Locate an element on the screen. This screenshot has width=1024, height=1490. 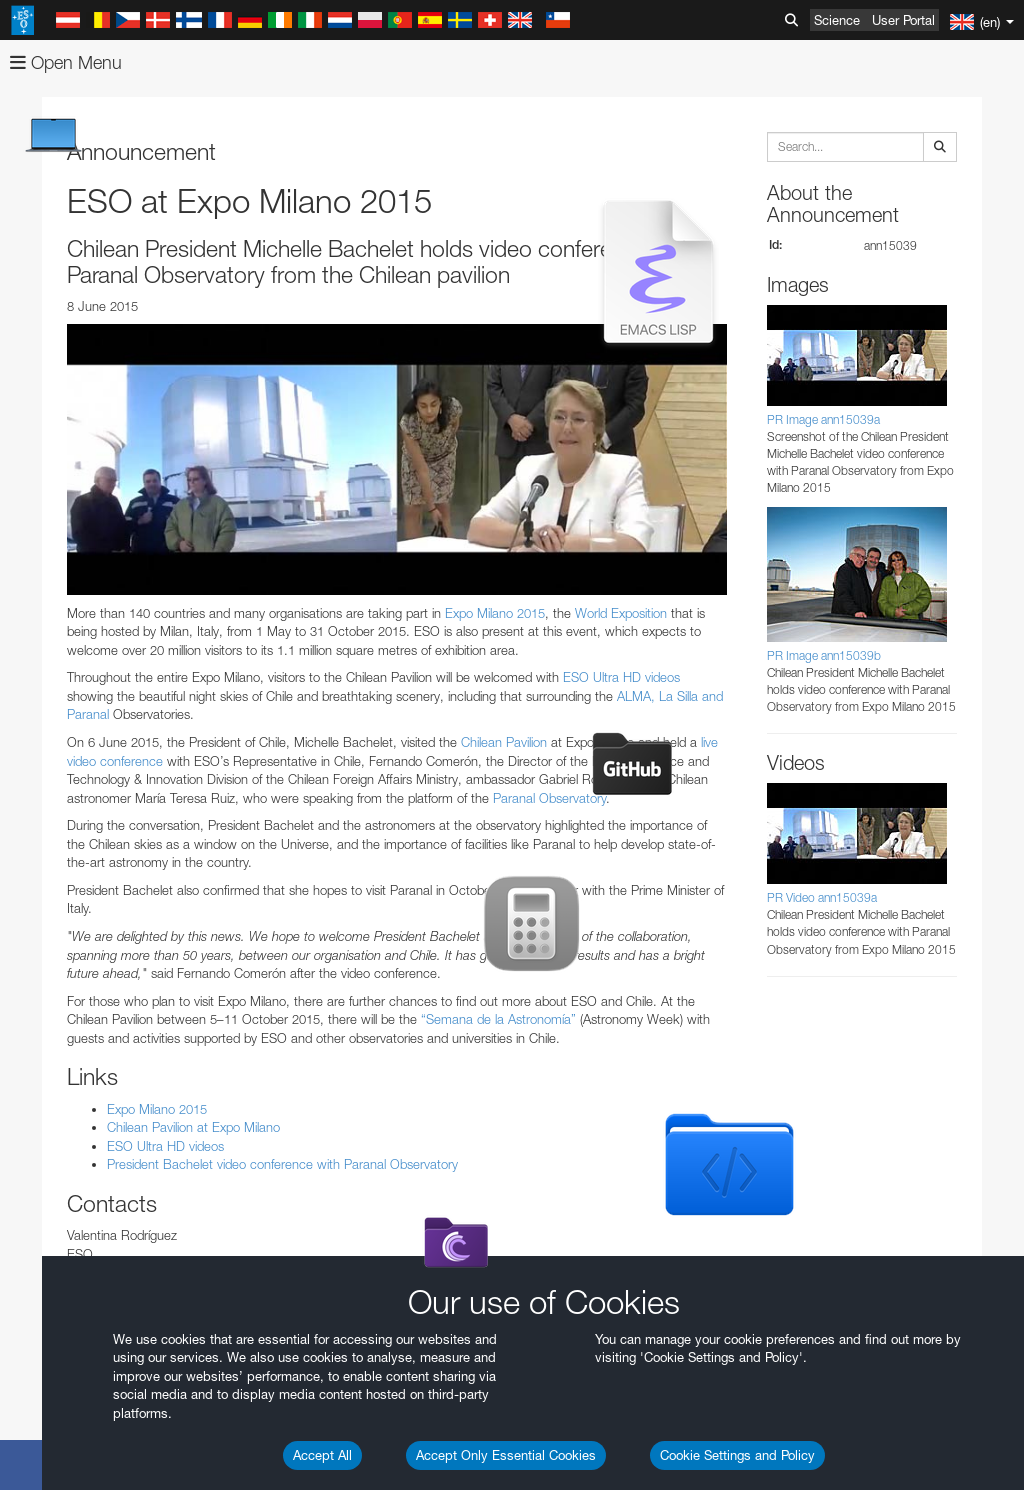
open folder containing code or development files is located at coordinates (729, 1164).